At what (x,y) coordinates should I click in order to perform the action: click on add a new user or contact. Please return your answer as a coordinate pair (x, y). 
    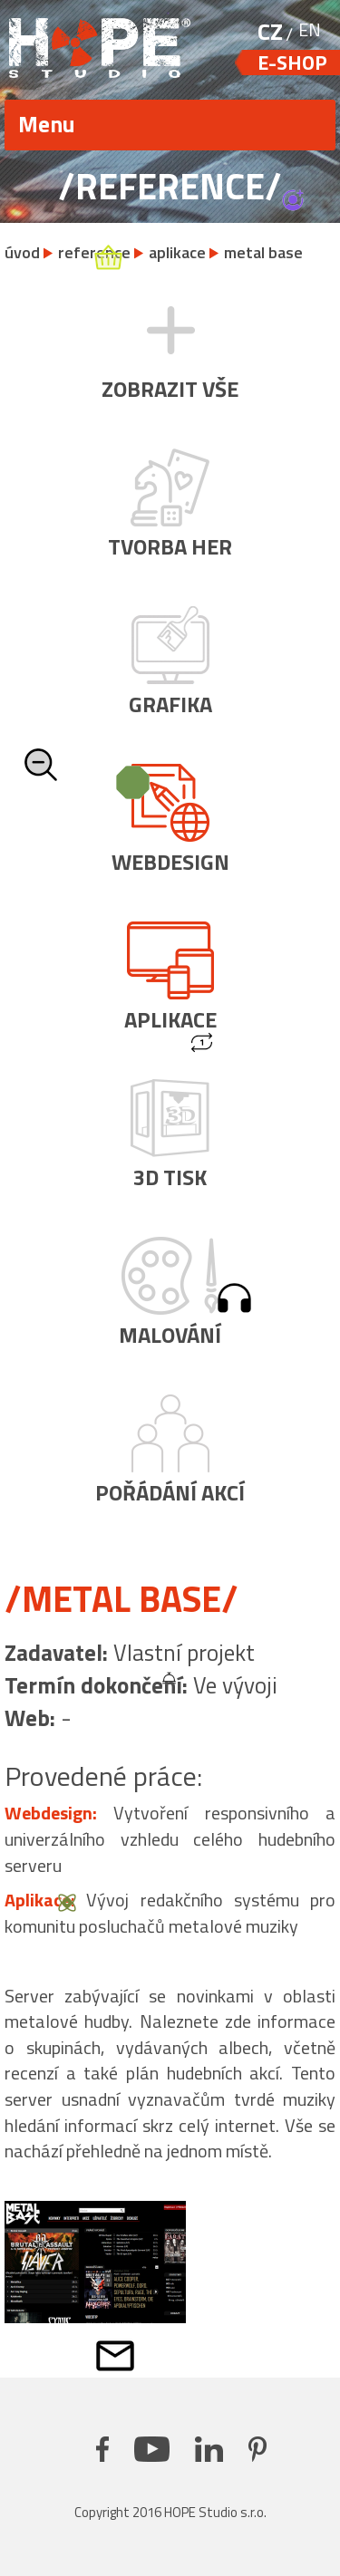
    Looking at the image, I should click on (293, 200).